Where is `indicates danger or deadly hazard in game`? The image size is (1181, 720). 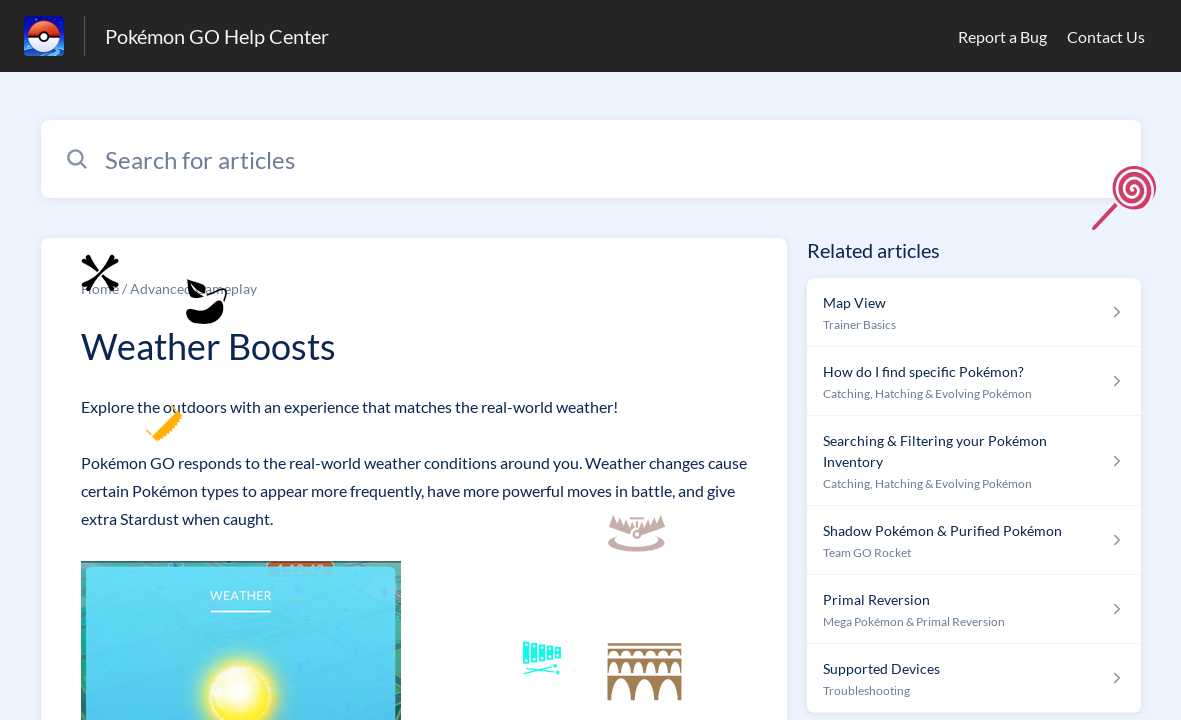
indicates danger or deadly hazard in game is located at coordinates (100, 273).